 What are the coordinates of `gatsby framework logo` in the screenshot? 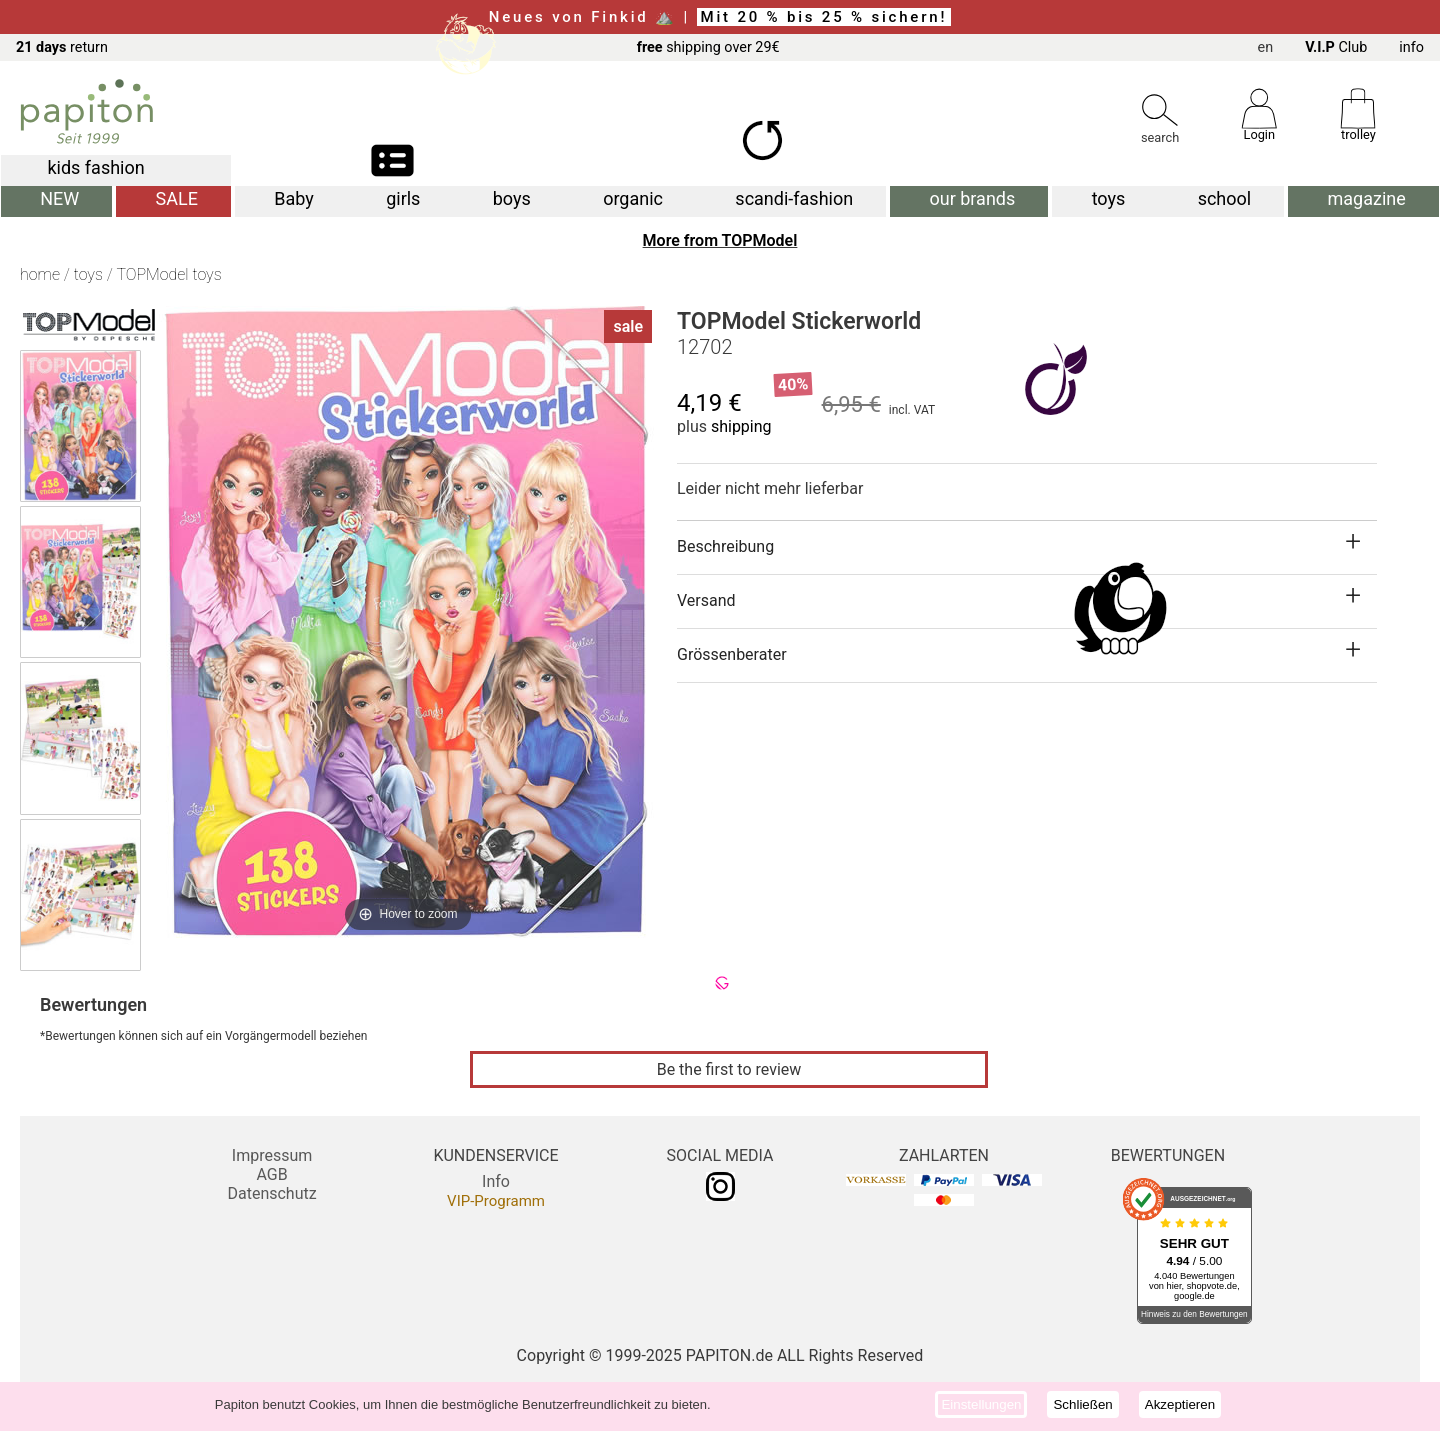 It's located at (722, 983).